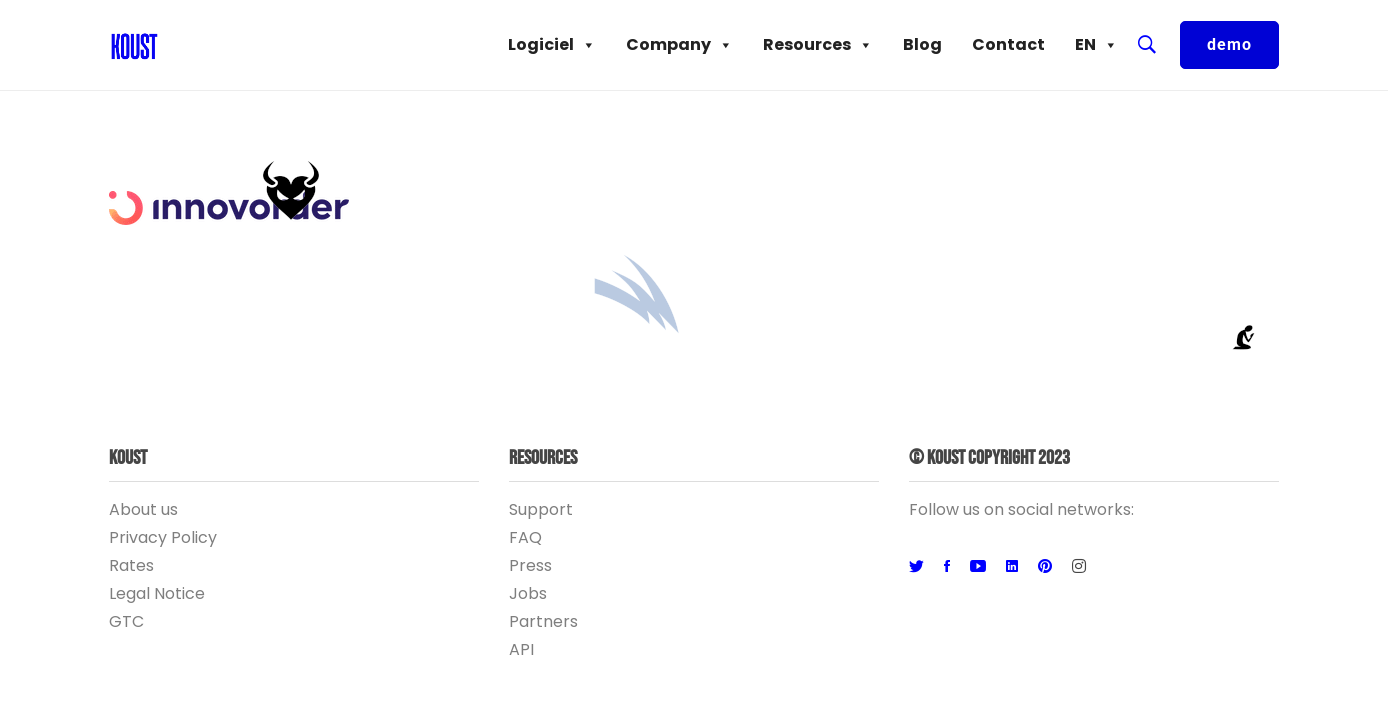  Describe the element at coordinates (636, 296) in the screenshot. I see `indicates wind or air movement effect` at that location.